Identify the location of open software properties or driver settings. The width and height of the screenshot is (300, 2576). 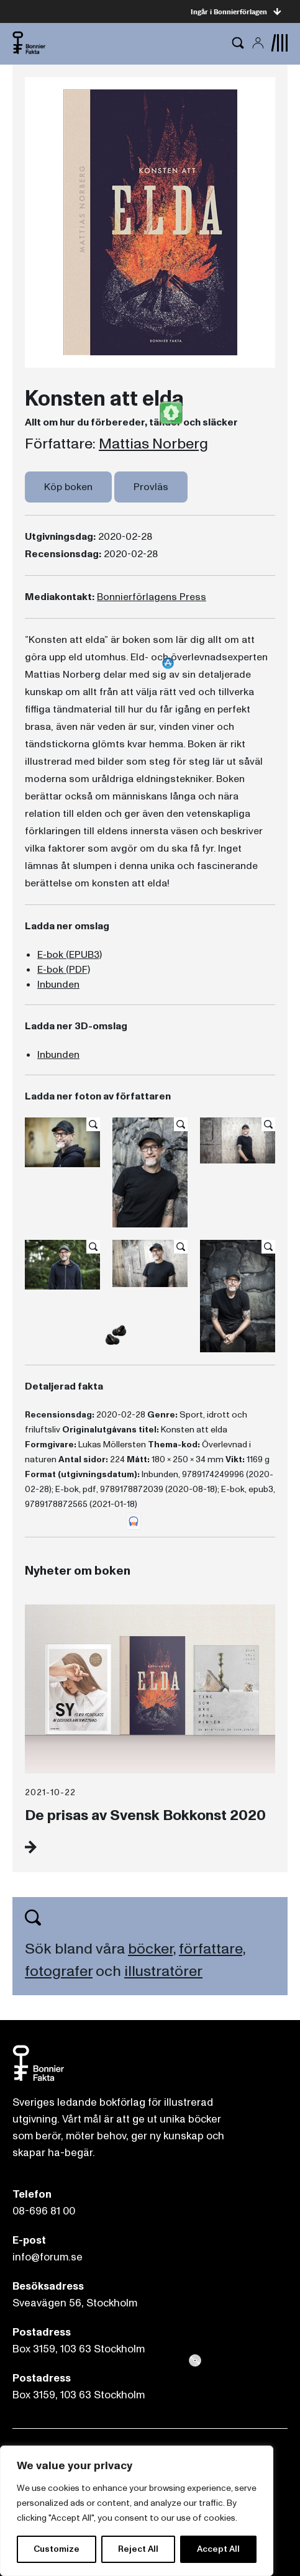
(168, 663).